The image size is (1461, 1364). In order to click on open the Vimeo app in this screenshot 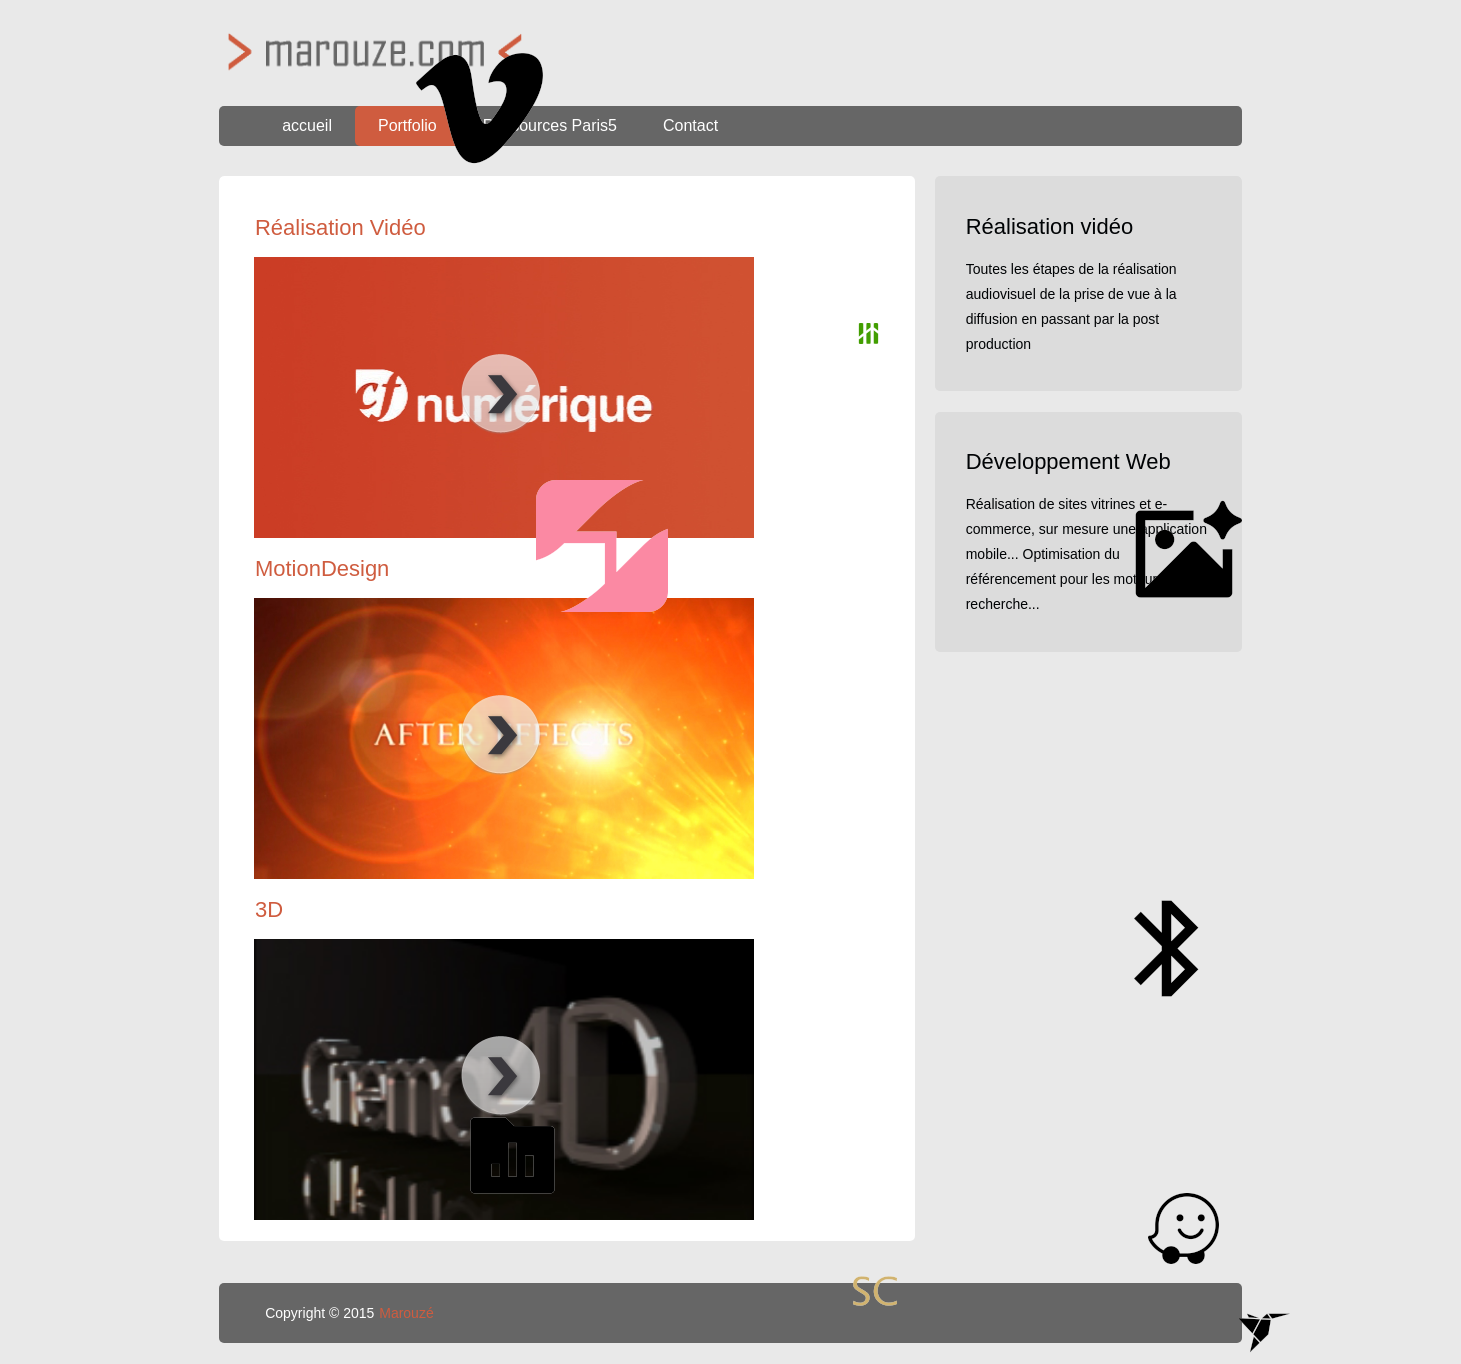, I will do `click(482, 107)`.